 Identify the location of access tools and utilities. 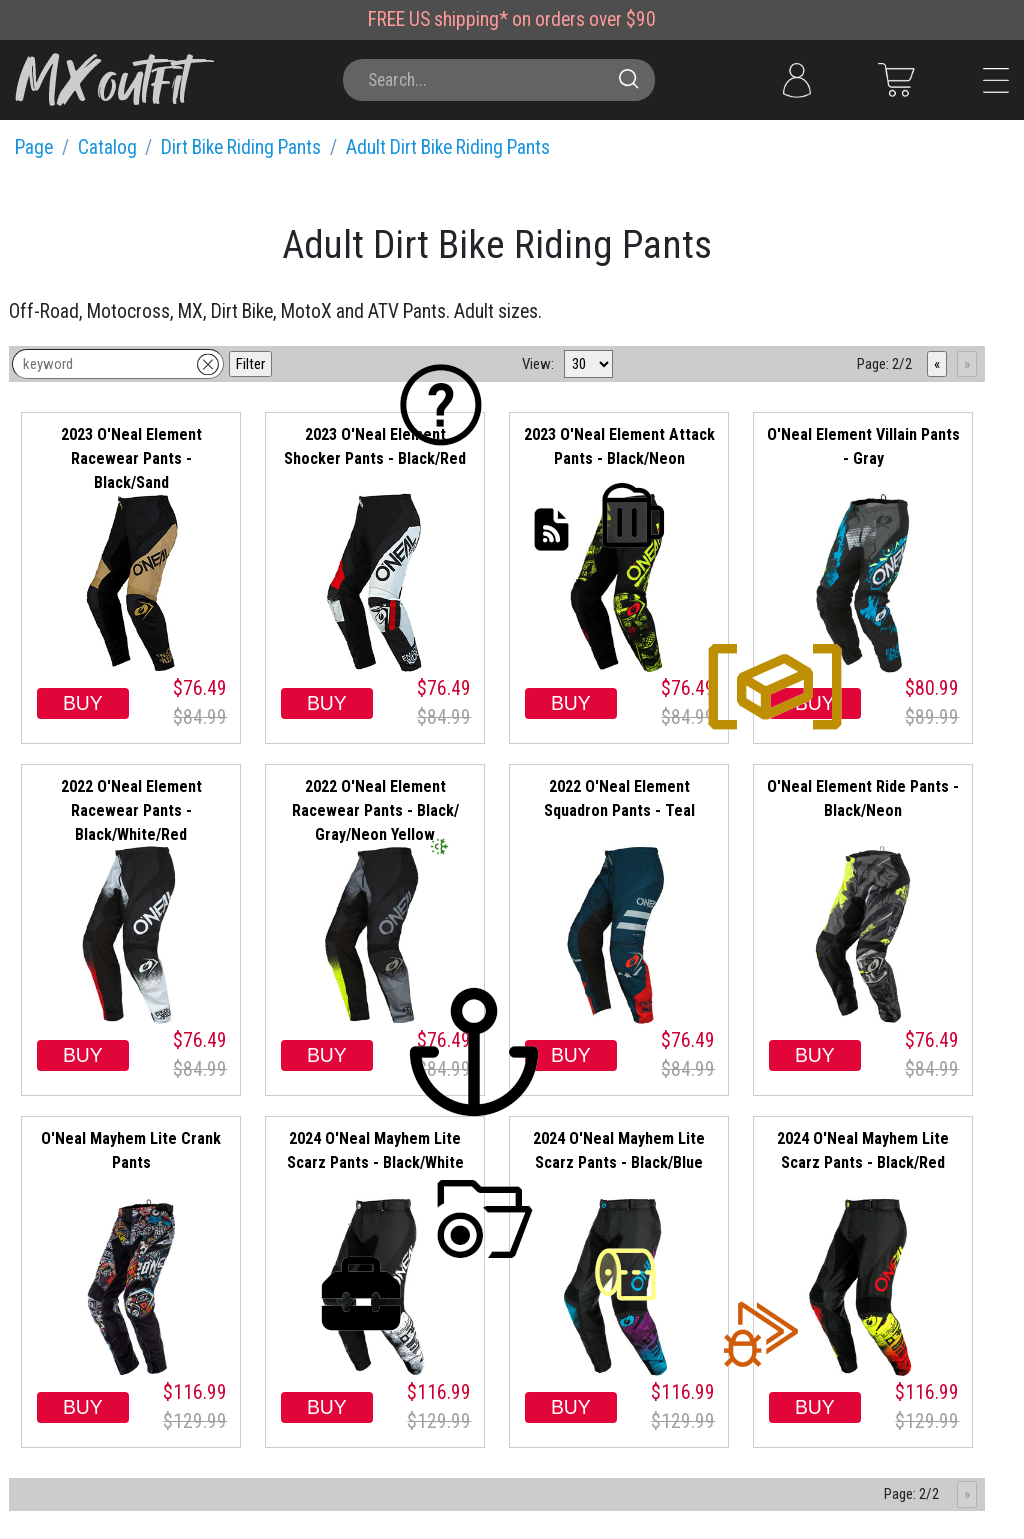
(361, 1296).